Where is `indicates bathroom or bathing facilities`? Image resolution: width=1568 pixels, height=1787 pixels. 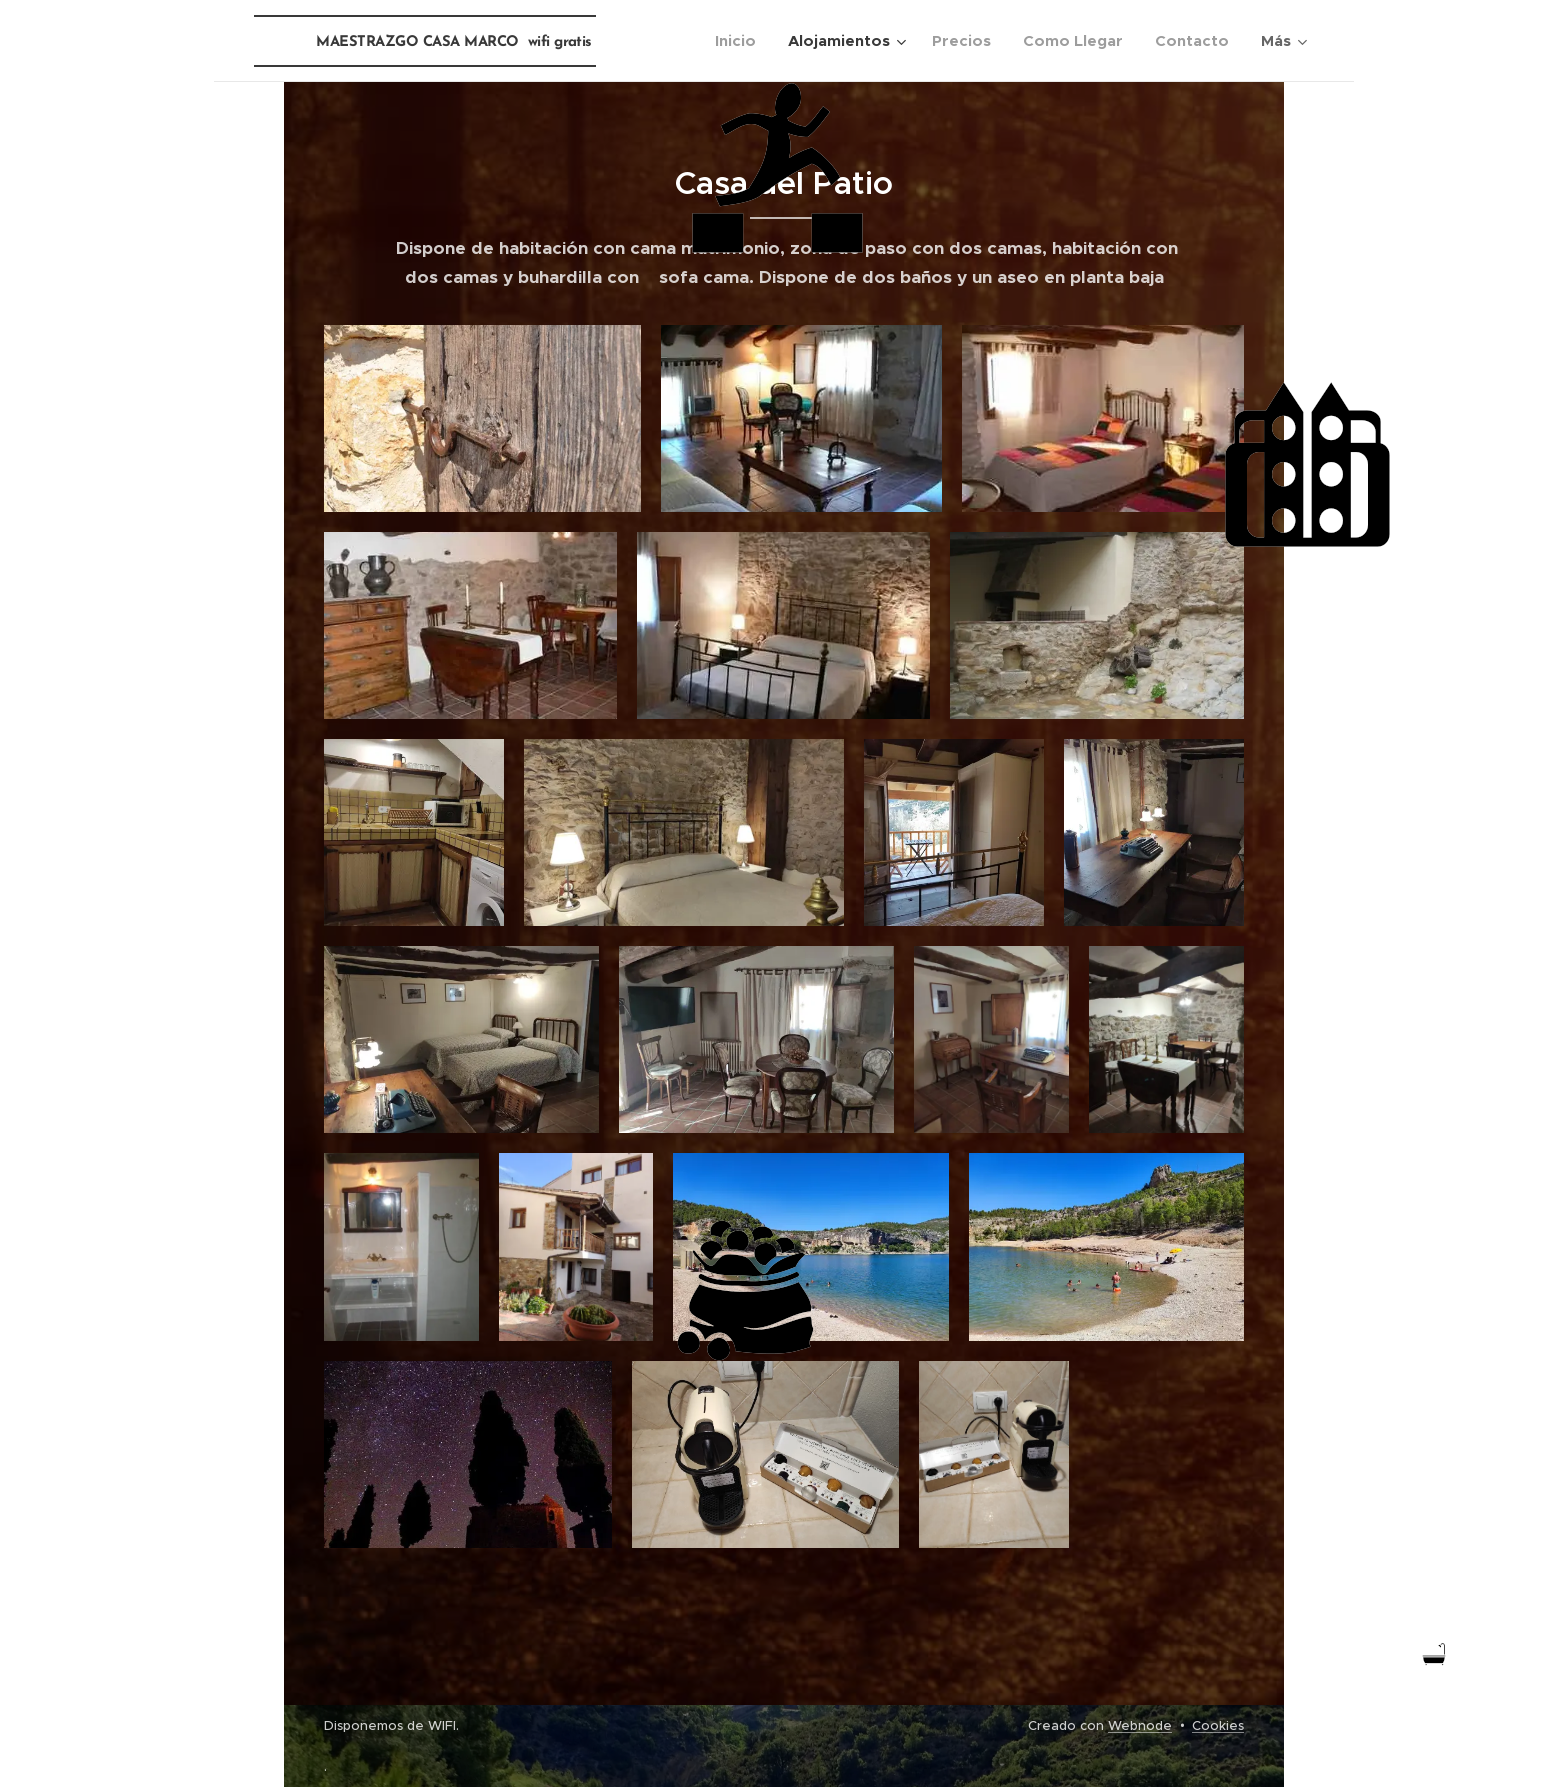
indicates bathroom or bathing facilities is located at coordinates (1434, 1654).